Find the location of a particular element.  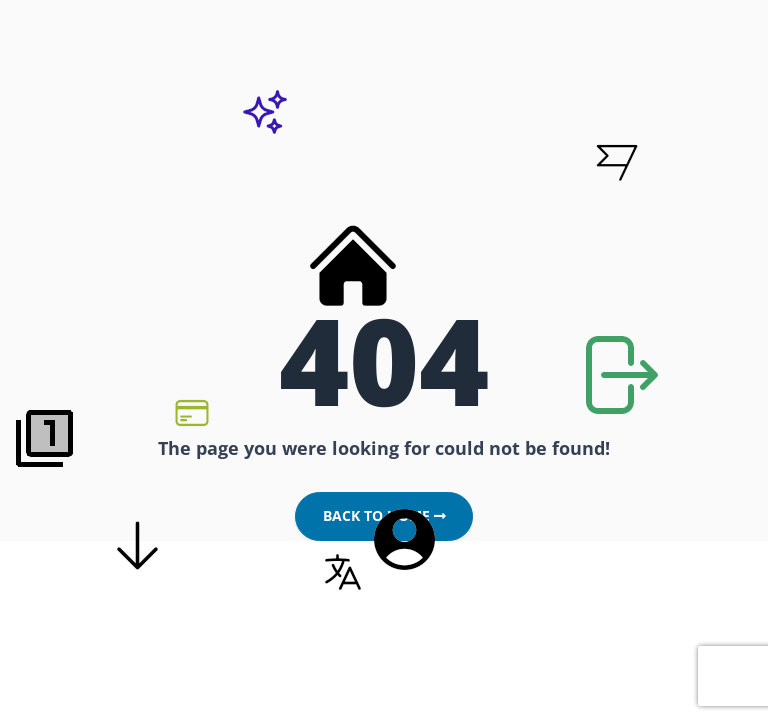

flag or bookmark an item is located at coordinates (615, 160).